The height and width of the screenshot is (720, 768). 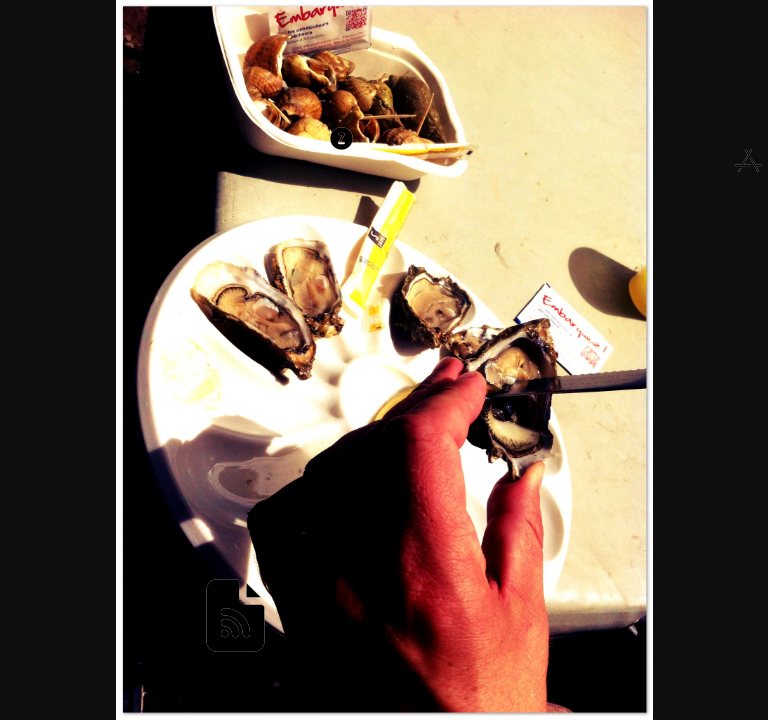 I want to click on access RSS feed file, so click(x=235, y=615).